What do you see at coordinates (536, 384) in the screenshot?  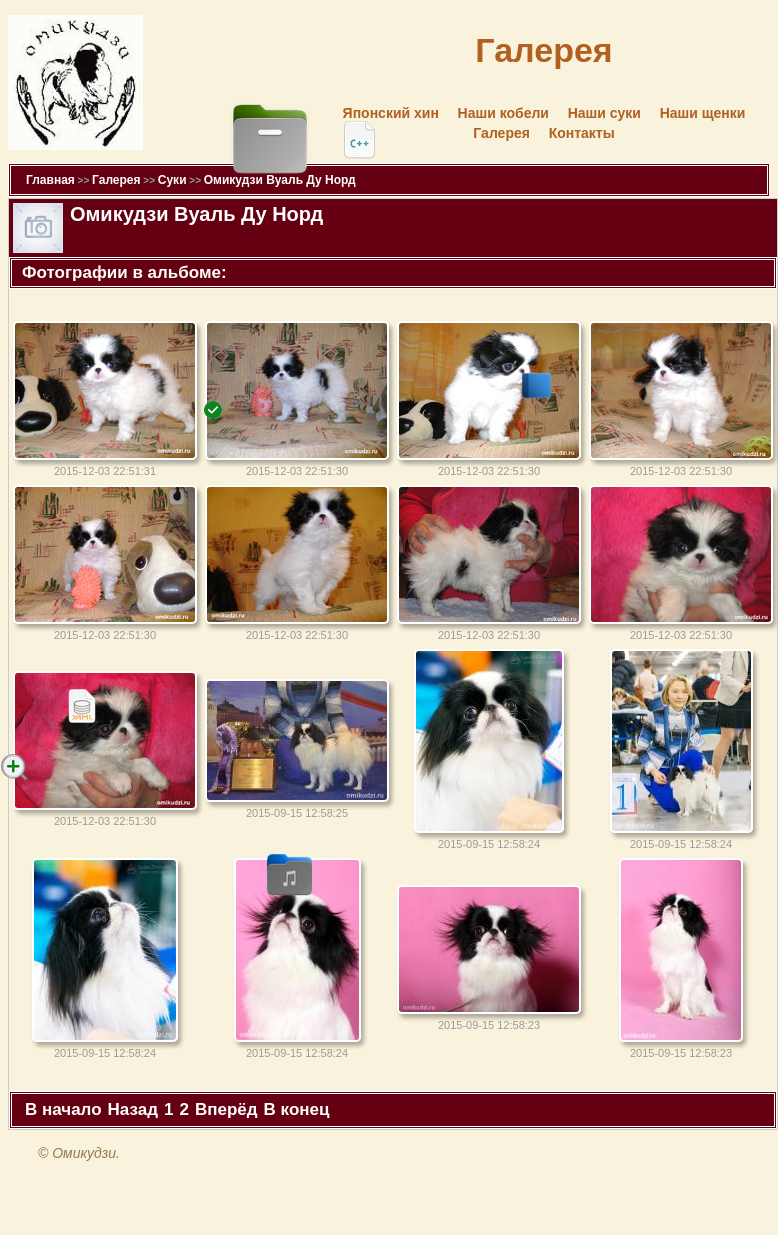 I see `access the desktop folder` at bounding box center [536, 384].